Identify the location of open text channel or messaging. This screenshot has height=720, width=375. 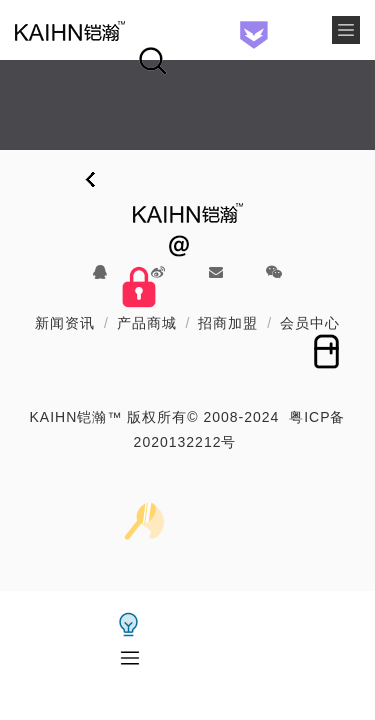
(130, 658).